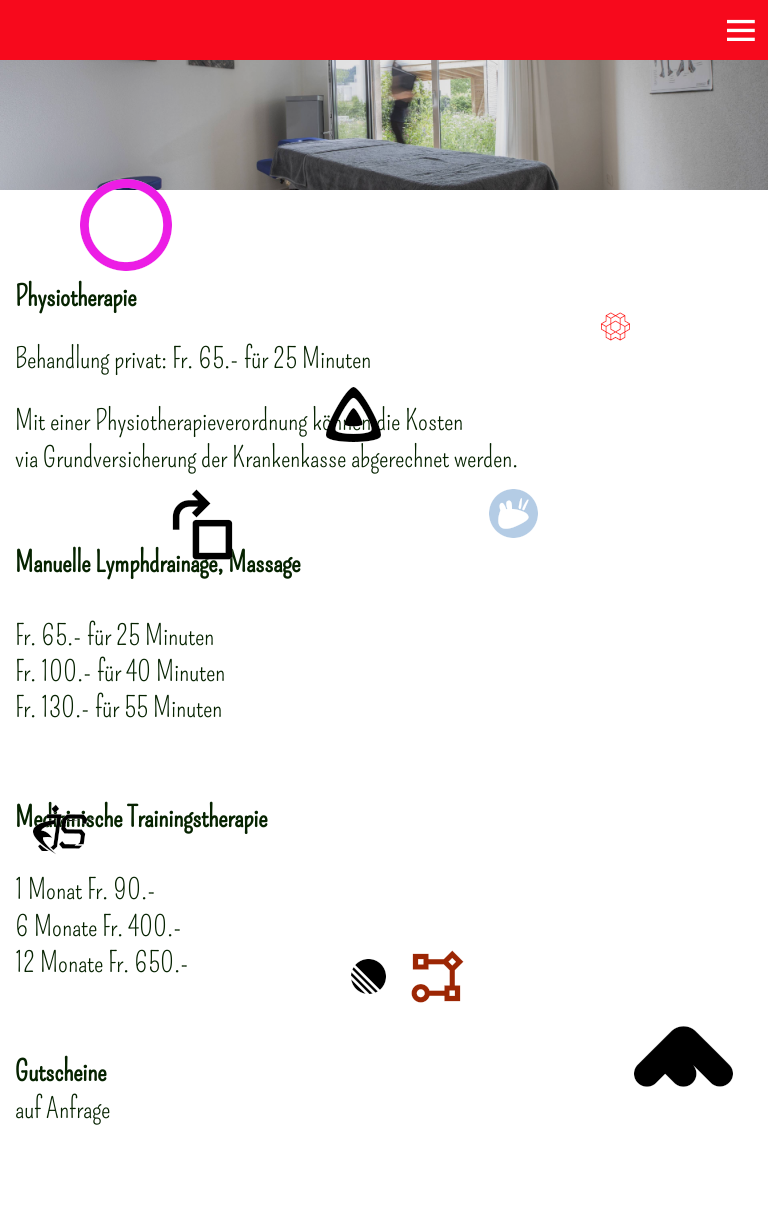 The image size is (768, 1232). Describe the element at coordinates (513, 513) in the screenshot. I see `xubuntu linux distribution logo` at that location.